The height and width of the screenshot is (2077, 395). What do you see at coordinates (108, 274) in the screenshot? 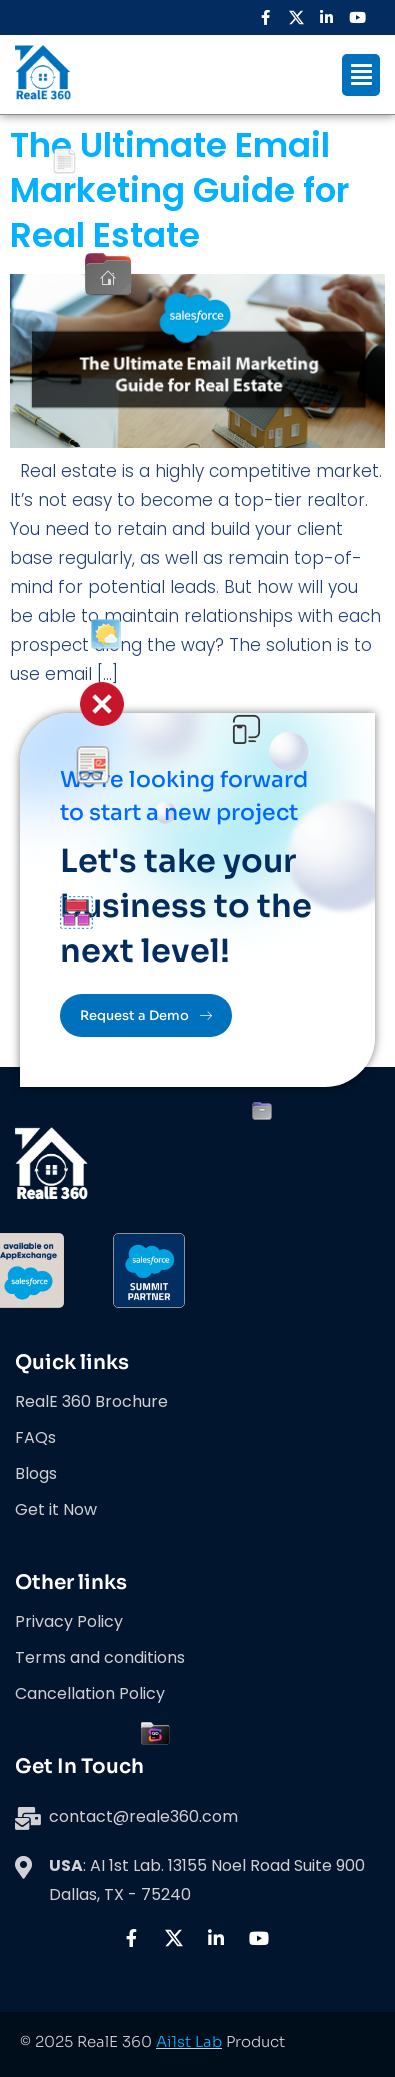
I see `access your home folder` at bounding box center [108, 274].